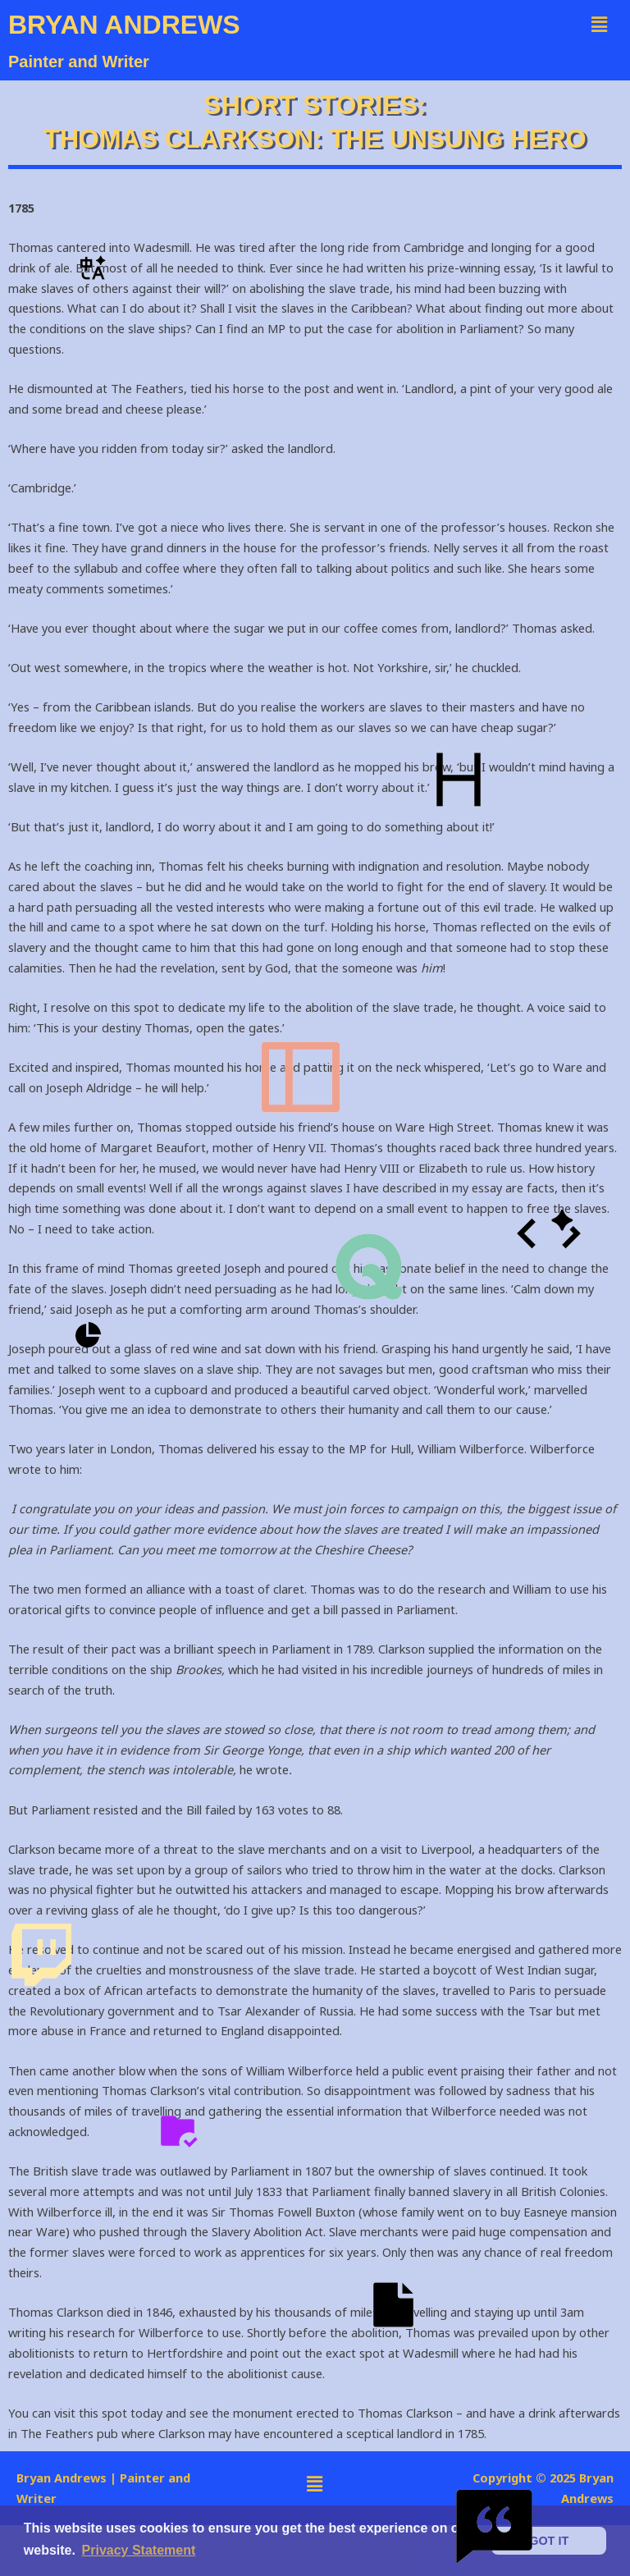 This screenshot has height=2576, width=630. What do you see at coordinates (368, 1266) in the screenshot?
I see `open qase test management platform` at bounding box center [368, 1266].